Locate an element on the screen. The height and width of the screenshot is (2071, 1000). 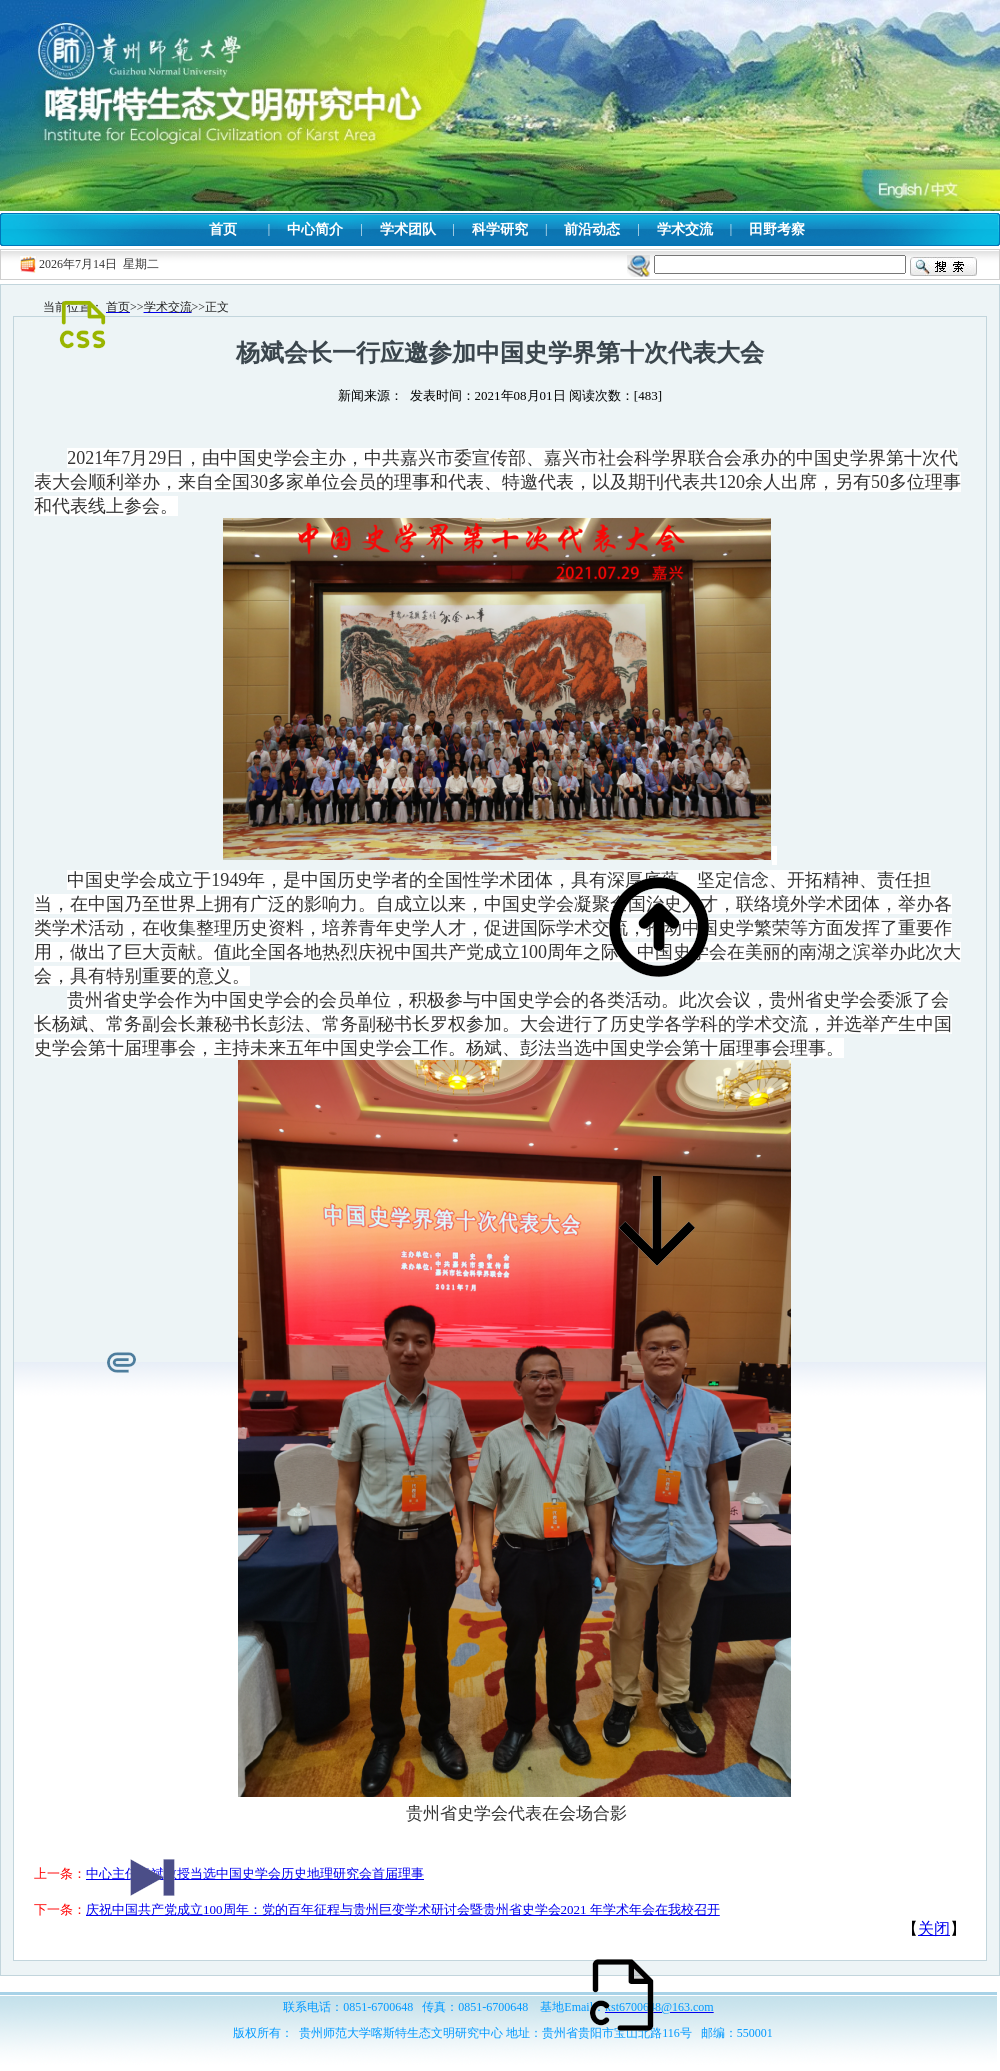
view or open a CSS stylesheet file is located at coordinates (83, 326).